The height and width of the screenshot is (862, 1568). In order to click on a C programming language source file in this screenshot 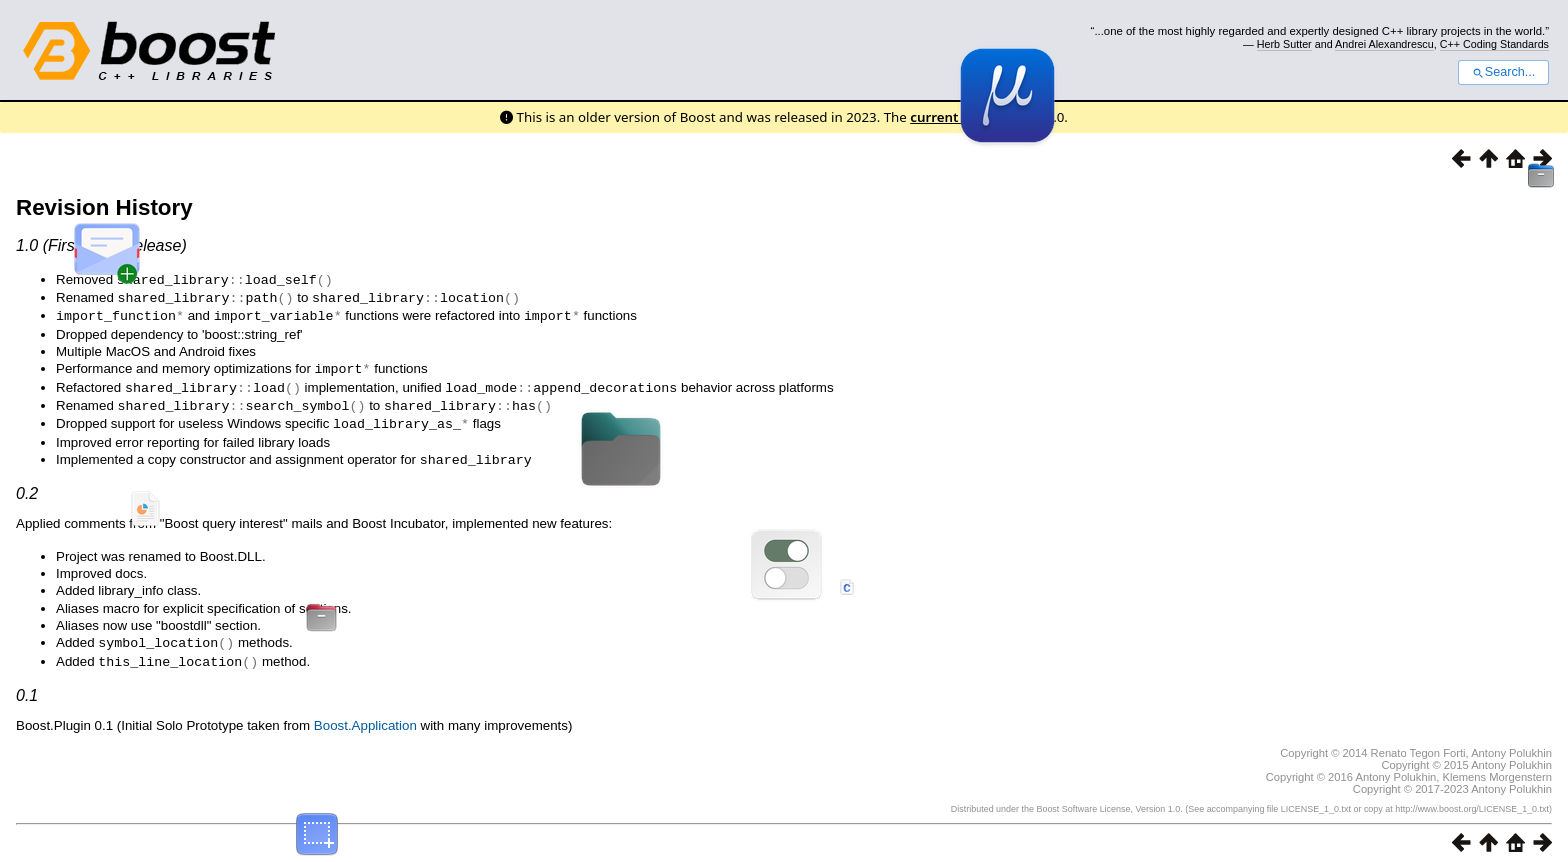, I will do `click(847, 587)`.